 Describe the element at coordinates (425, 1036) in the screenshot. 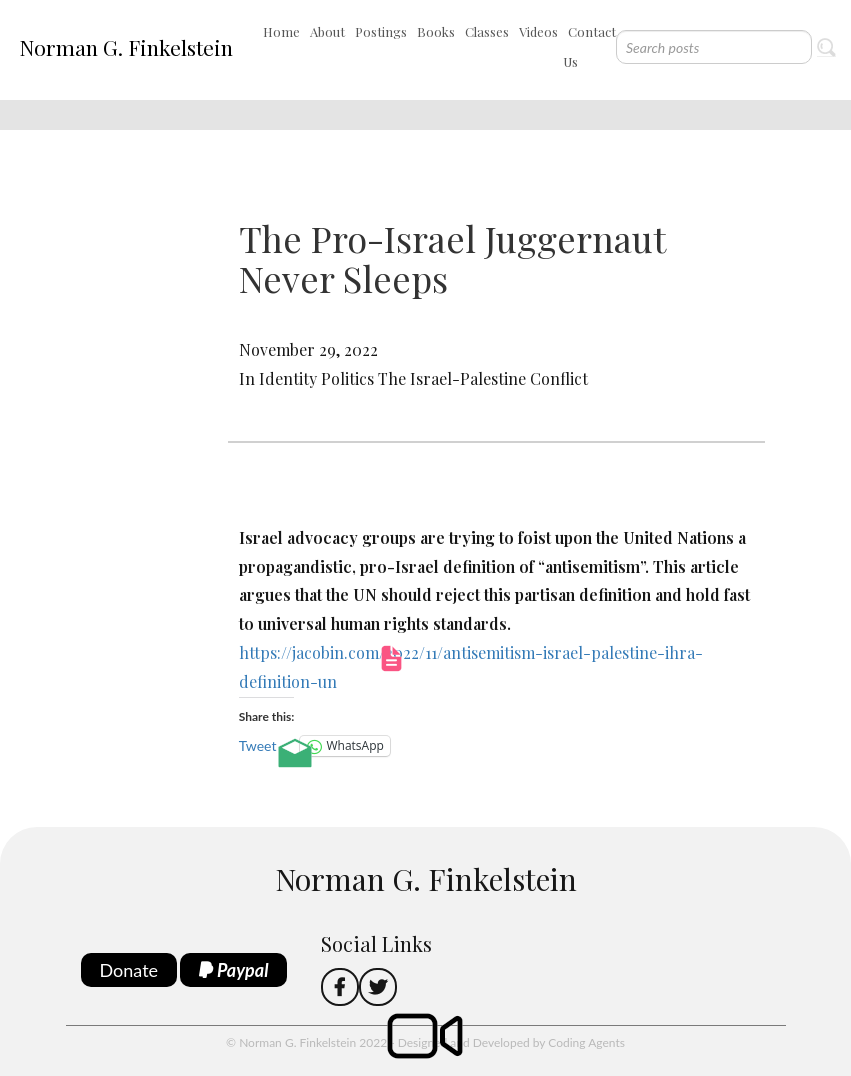

I see `start a video call` at that location.